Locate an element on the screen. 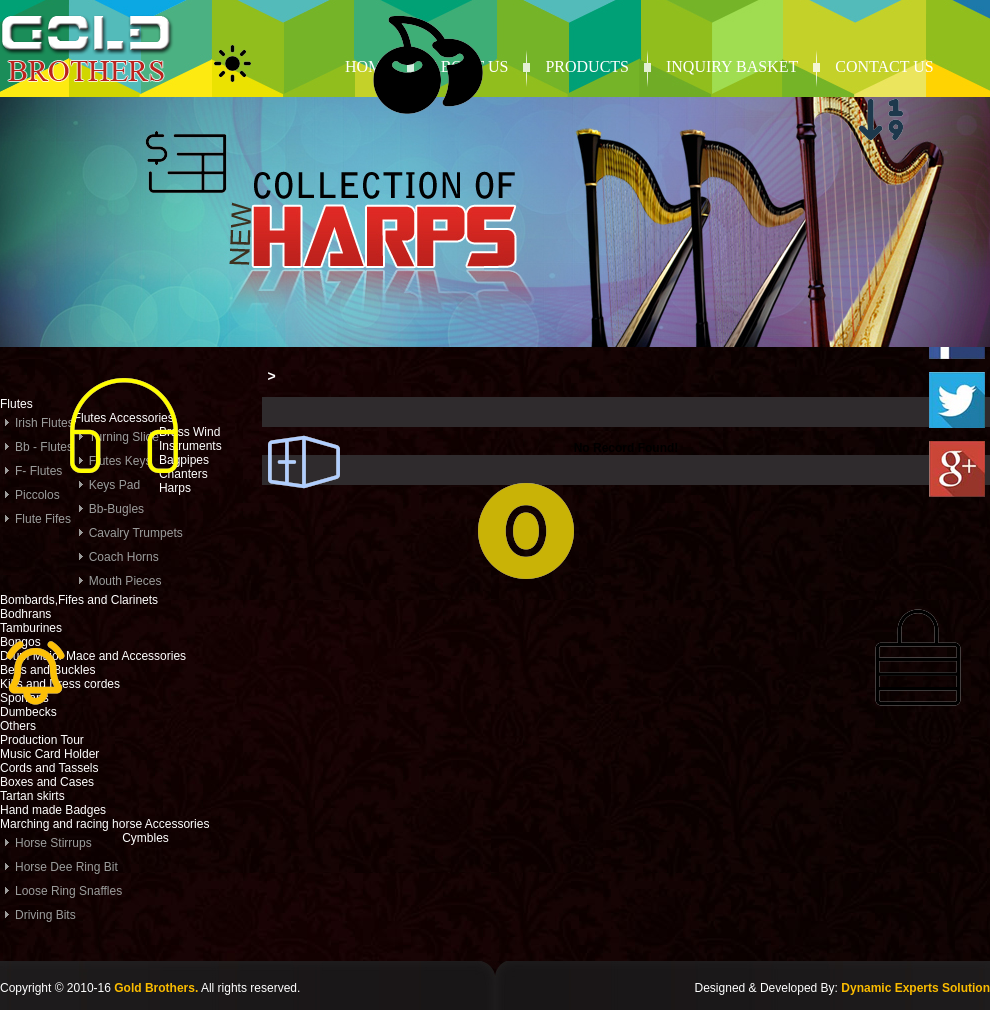 The height and width of the screenshot is (1010, 990). indicates fruit or food category is located at coordinates (426, 65).